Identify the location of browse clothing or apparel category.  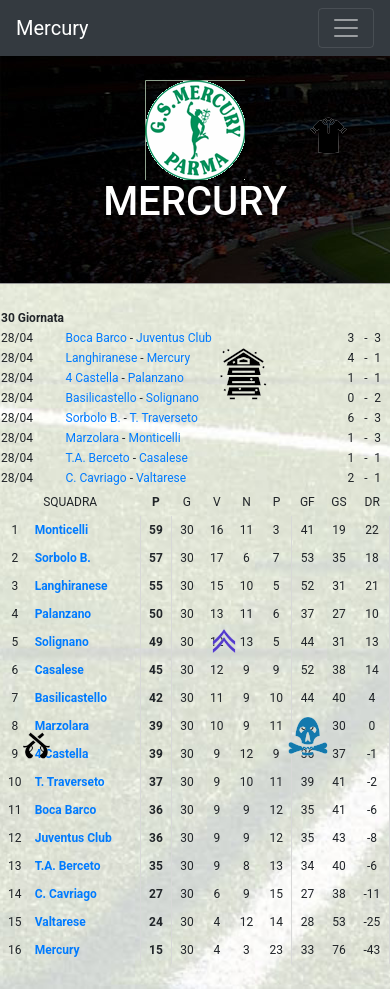
(328, 135).